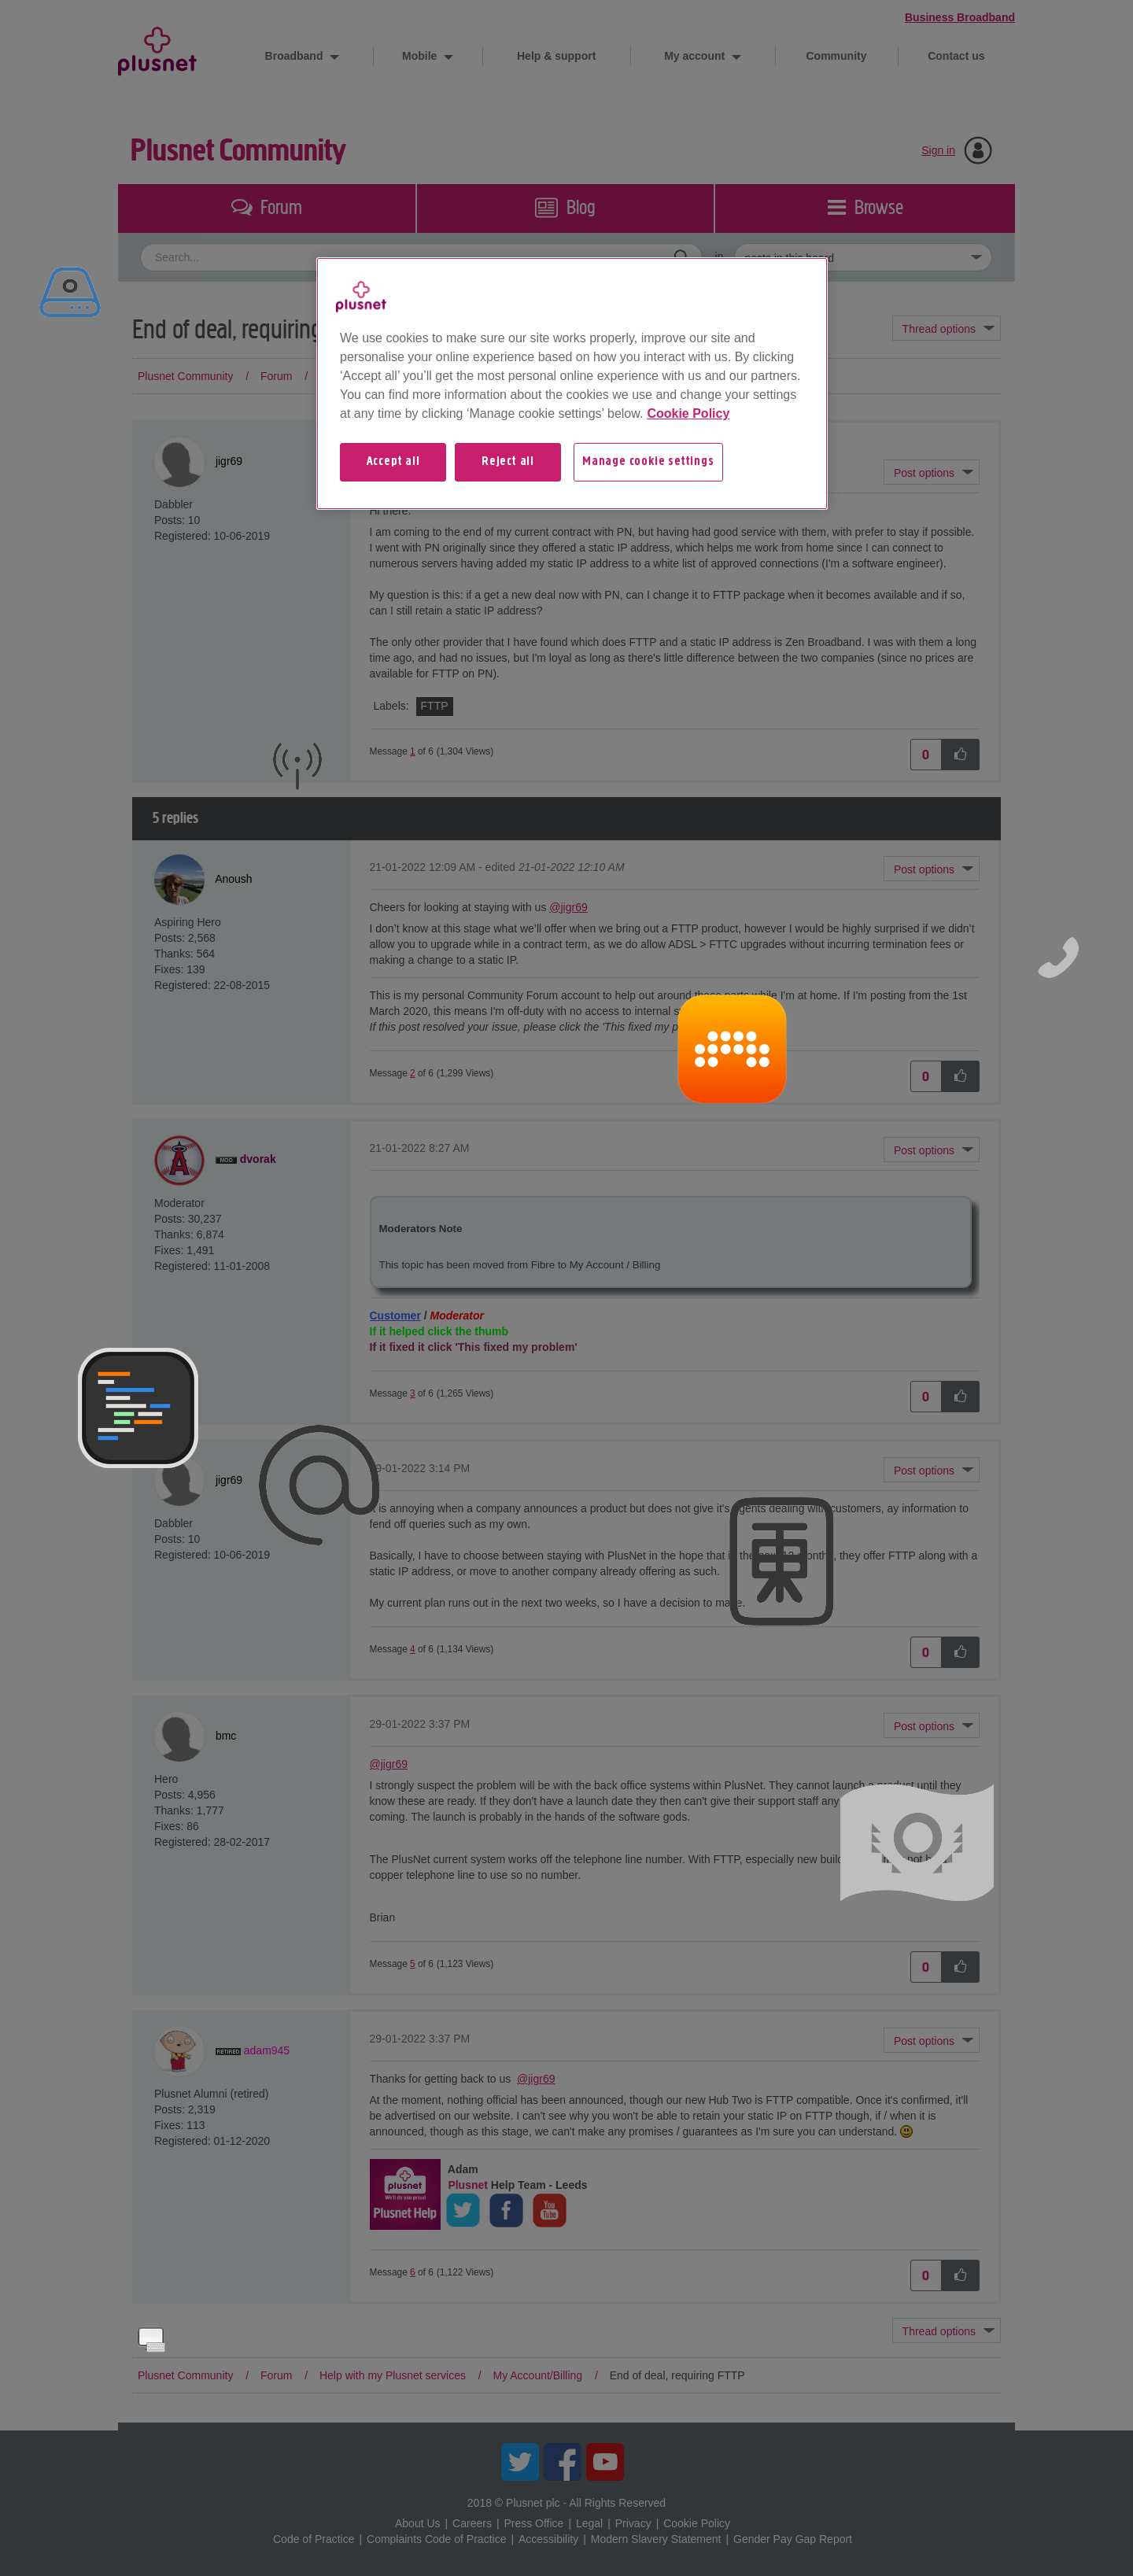 Image resolution: width=1133 pixels, height=2576 pixels. What do you see at coordinates (732, 1049) in the screenshot?
I see `open bitwig studio music production software` at bounding box center [732, 1049].